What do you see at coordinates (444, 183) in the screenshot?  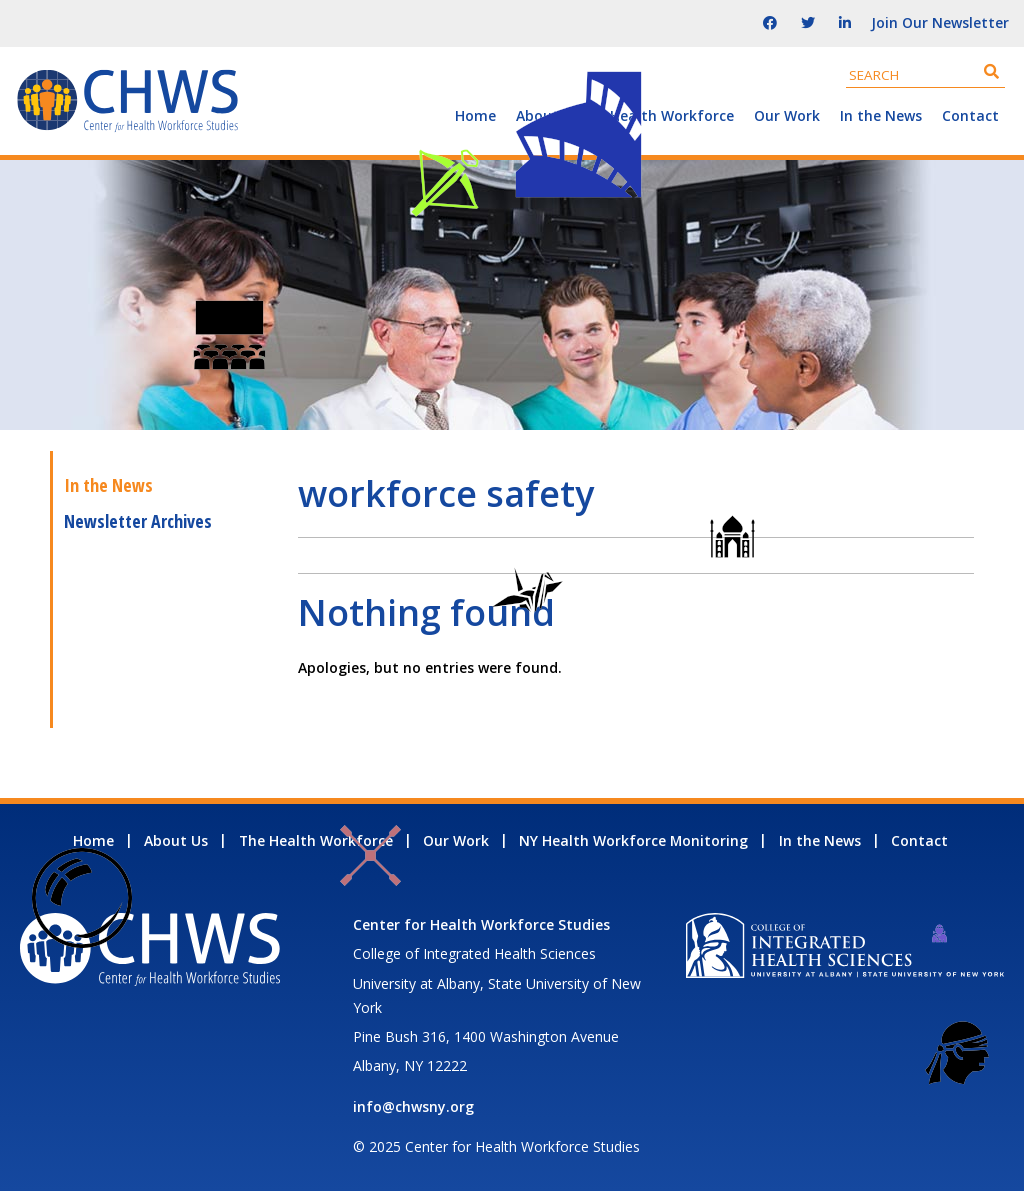 I see `select crossbow weapon in game inventory` at bounding box center [444, 183].